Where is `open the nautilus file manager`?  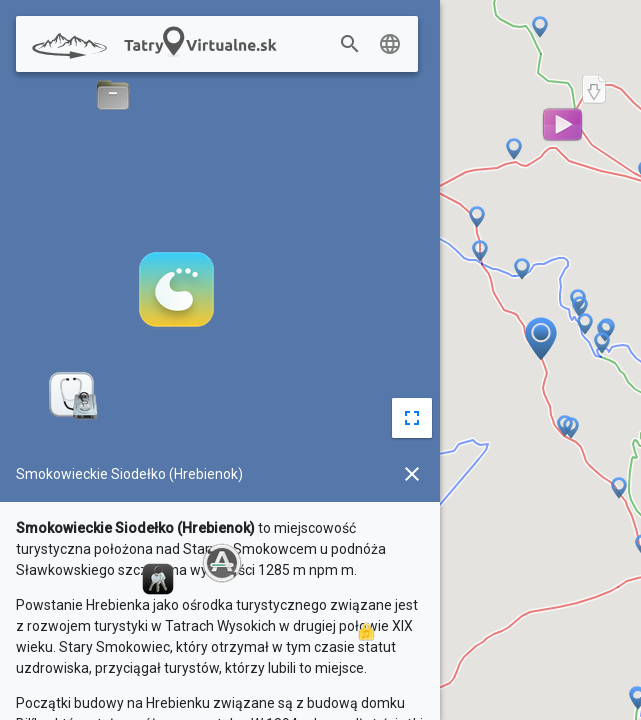
open the nautilus file manager is located at coordinates (113, 95).